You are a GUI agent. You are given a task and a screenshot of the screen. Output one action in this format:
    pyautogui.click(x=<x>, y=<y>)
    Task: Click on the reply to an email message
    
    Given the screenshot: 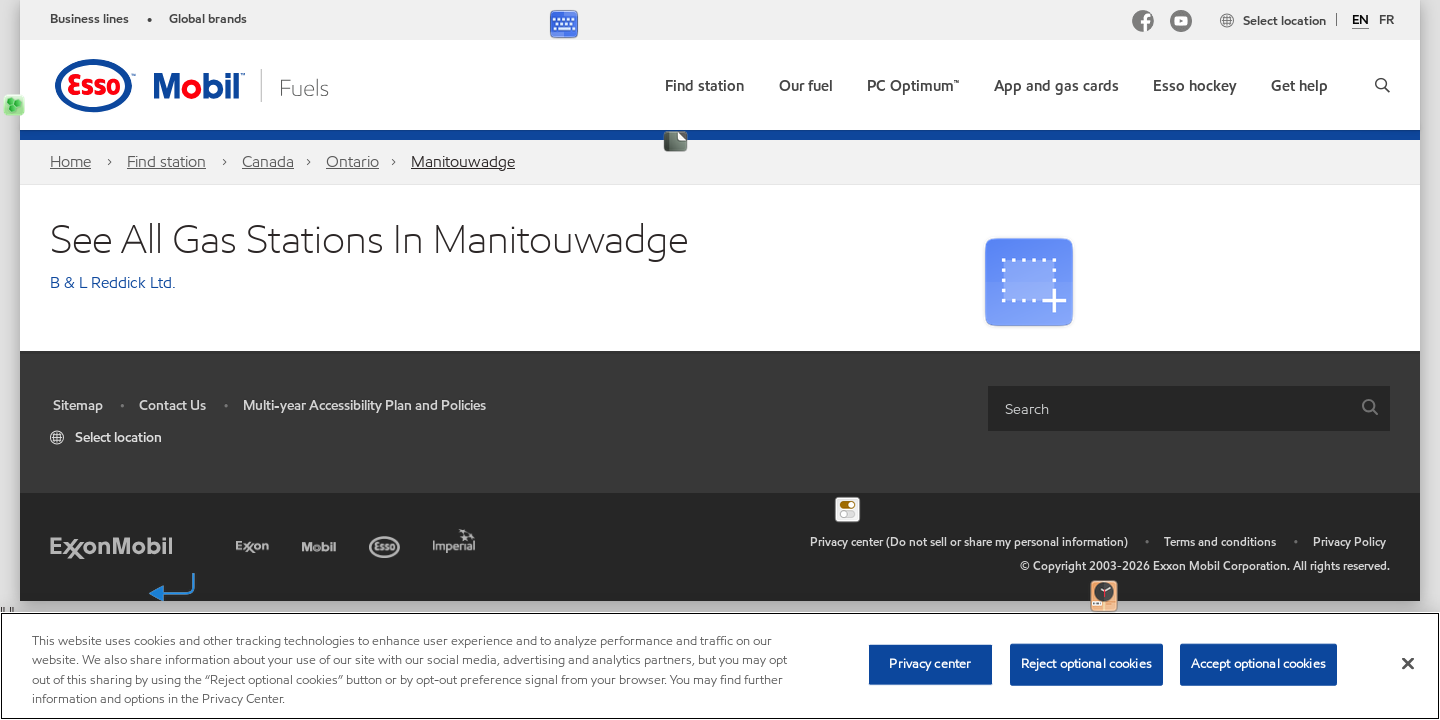 What is the action you would take?
    pyautogui.click(x=171, y=587)
    